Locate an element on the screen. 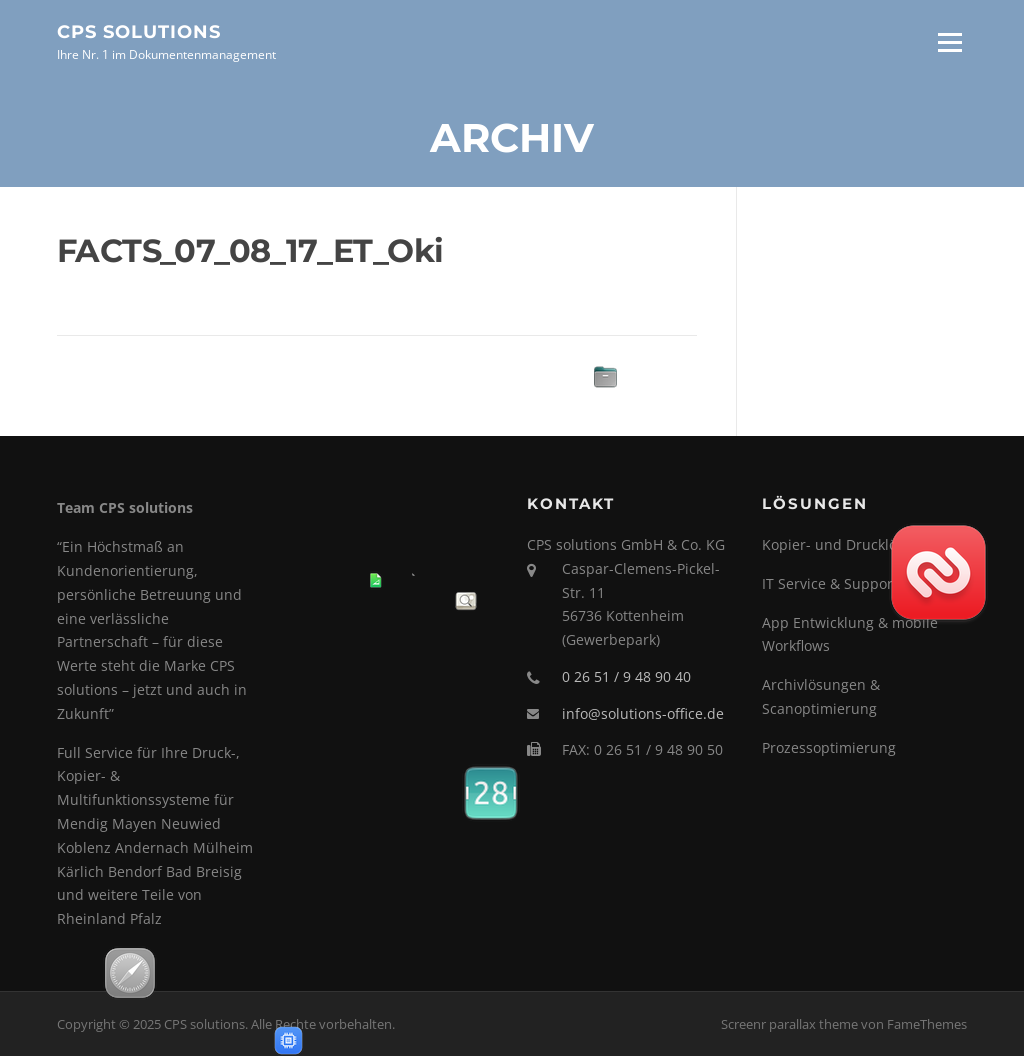  open the file manager is located at coordinates (605, 376).